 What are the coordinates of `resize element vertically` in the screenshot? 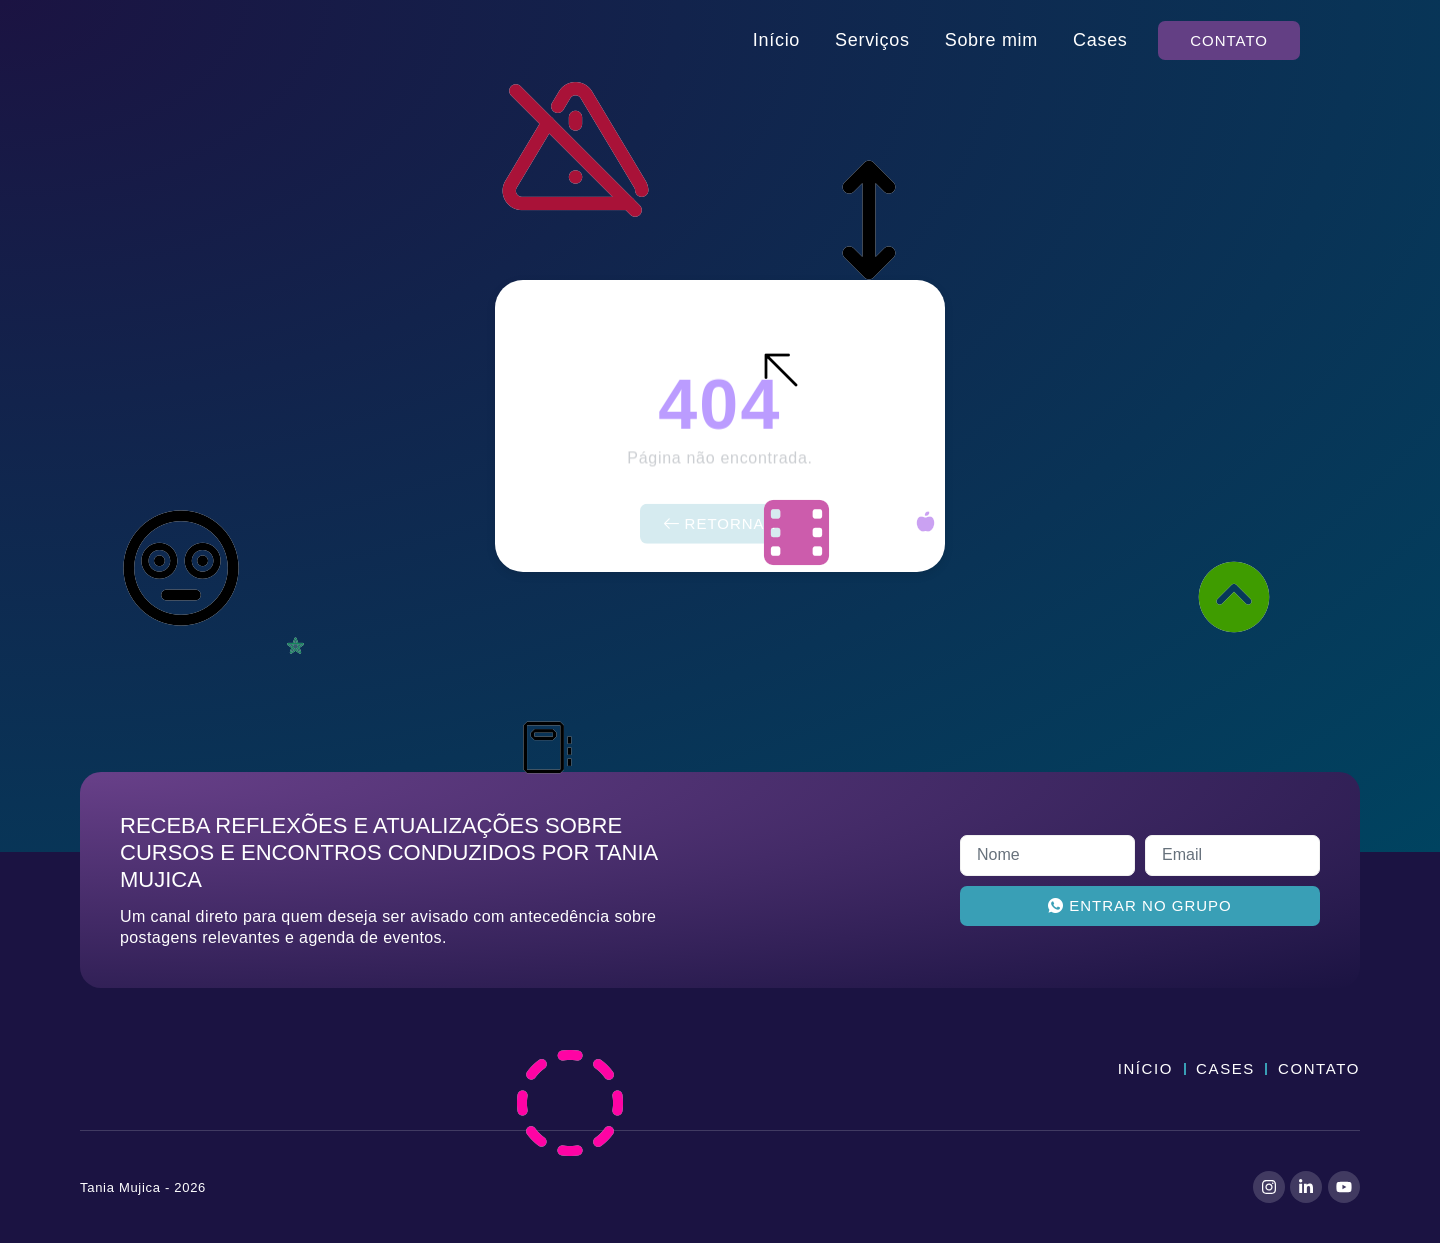 It's located at (869, 220).